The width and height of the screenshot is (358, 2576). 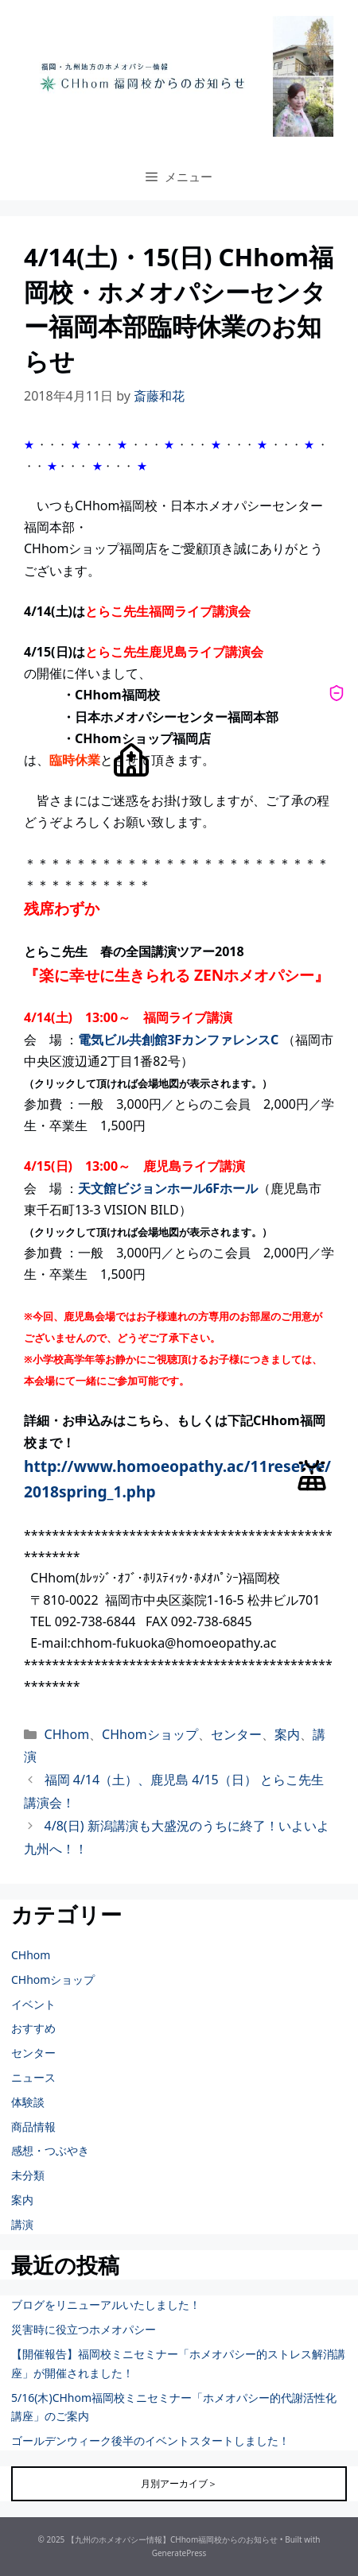 I want to click on remove or reduce security protection, so click(x=337, y=693).